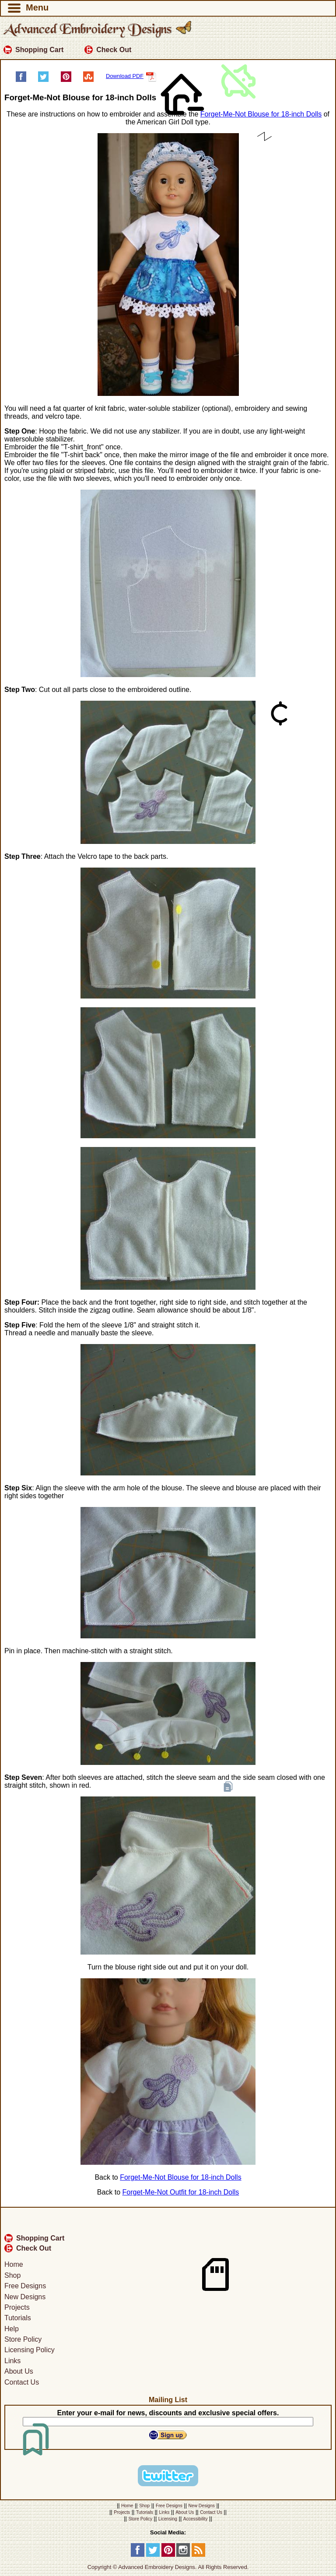  What do you see at coordinates (215, 2274) in the screenshot?
I see `access external storage or sd card` at bounding box center [215, 2274].